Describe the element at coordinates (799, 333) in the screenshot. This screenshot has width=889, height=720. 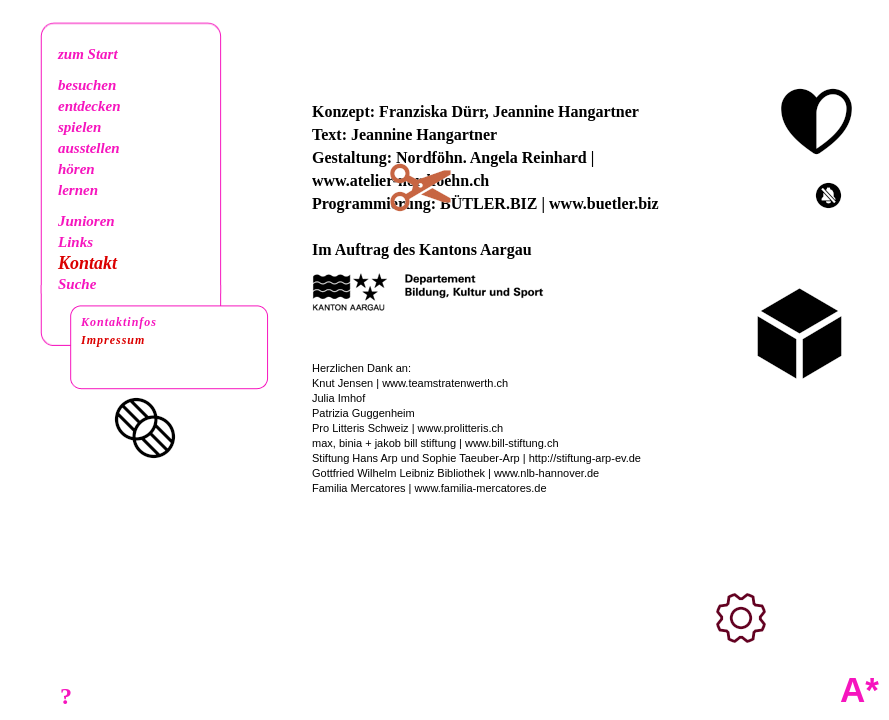
I see `view 3D model or object` at that location.